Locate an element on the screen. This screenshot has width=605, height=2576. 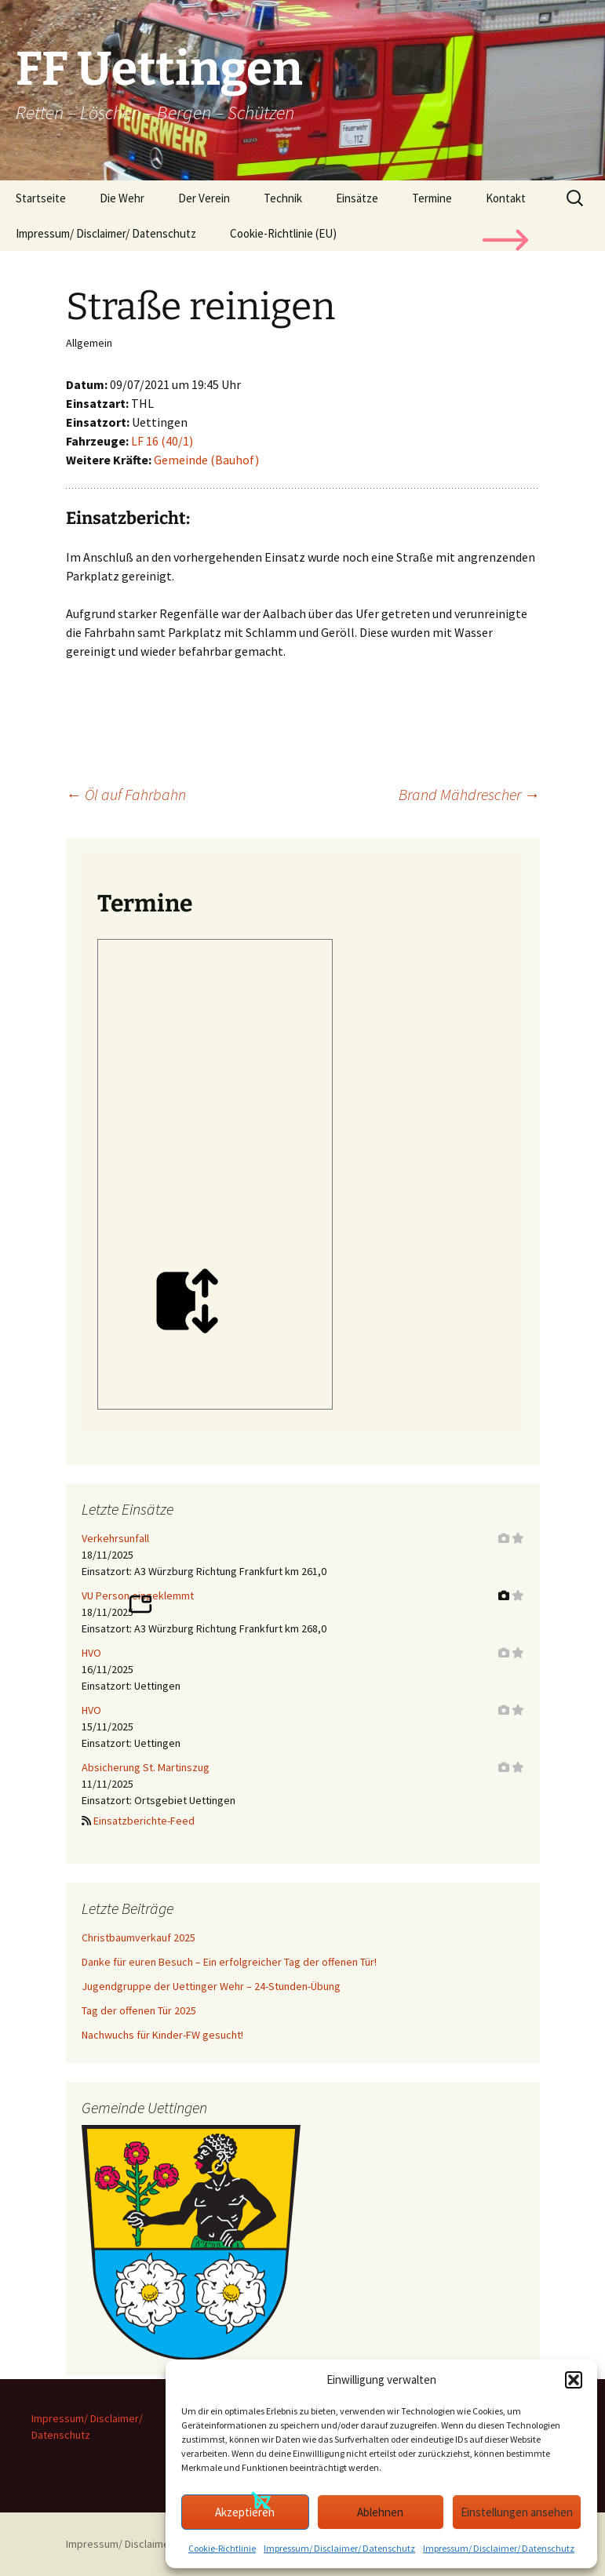
remove item from garden cart is located at coordinates (261, 2501).